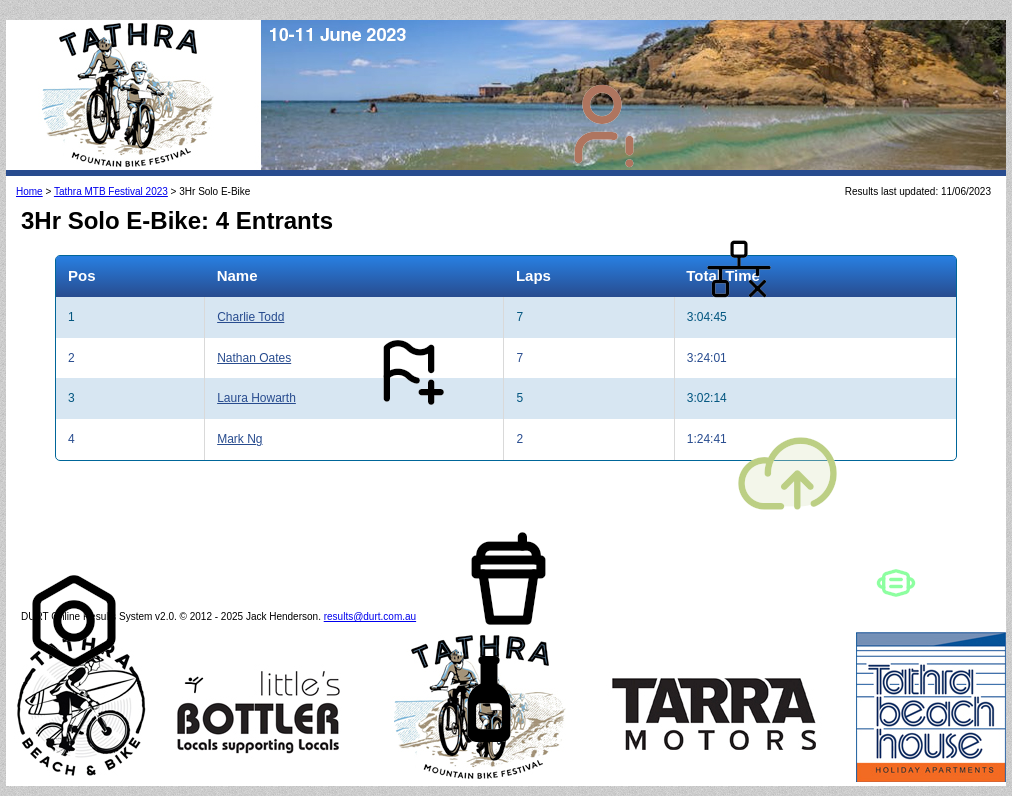 The height and width of the screenshot is (796, 1012). What do you see at coordinates (508, 578) in the screenshot?
I see `order a coffee or beverage` at bounding box center [508, 578].